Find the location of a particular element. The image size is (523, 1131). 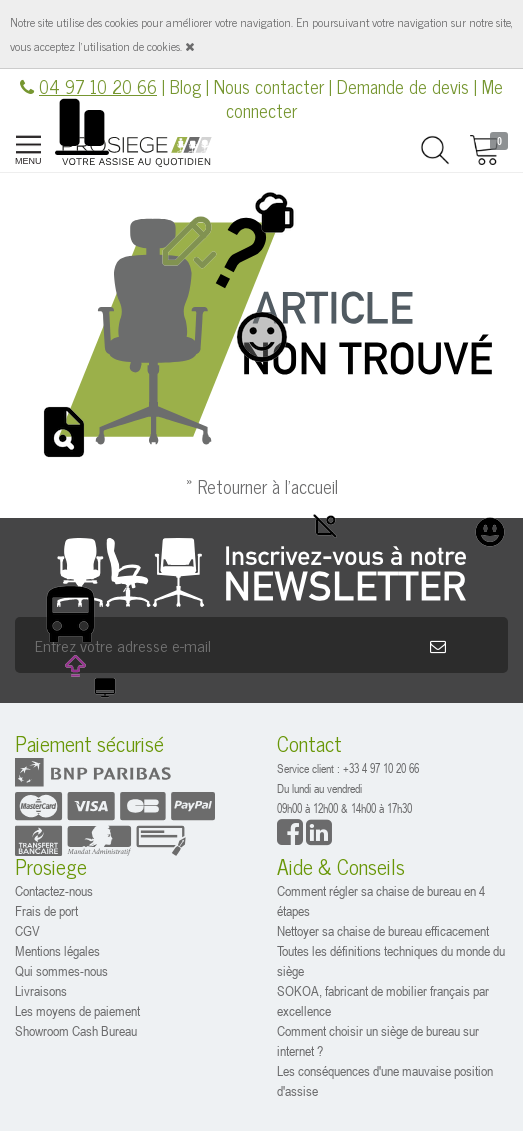

search within document is located at coordinates (64, 432).